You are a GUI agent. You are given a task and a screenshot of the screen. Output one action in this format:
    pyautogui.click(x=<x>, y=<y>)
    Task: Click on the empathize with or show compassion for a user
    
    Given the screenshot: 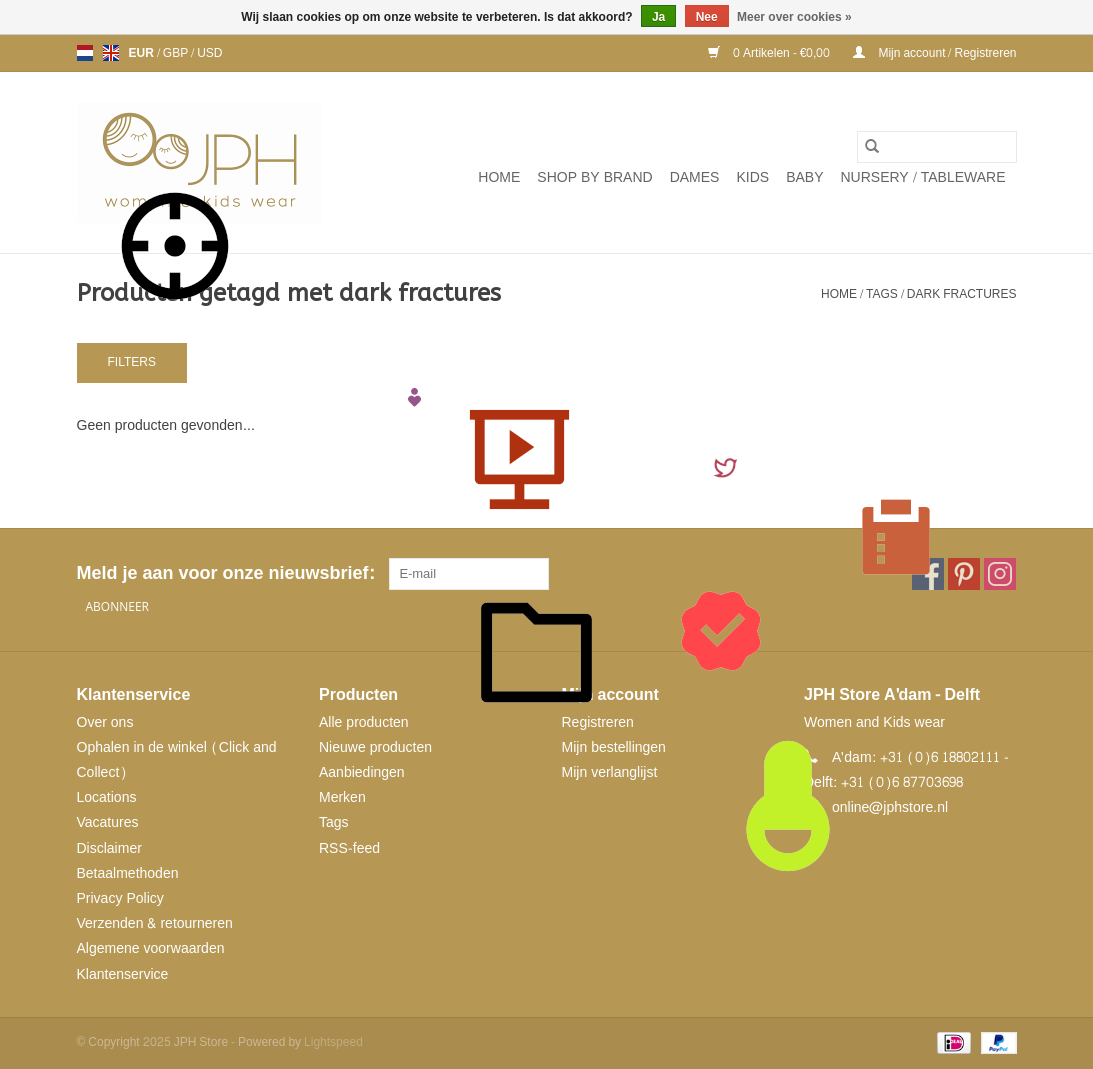 What is the action you would take?
    pyautogui.click(x=414, y=397)
    